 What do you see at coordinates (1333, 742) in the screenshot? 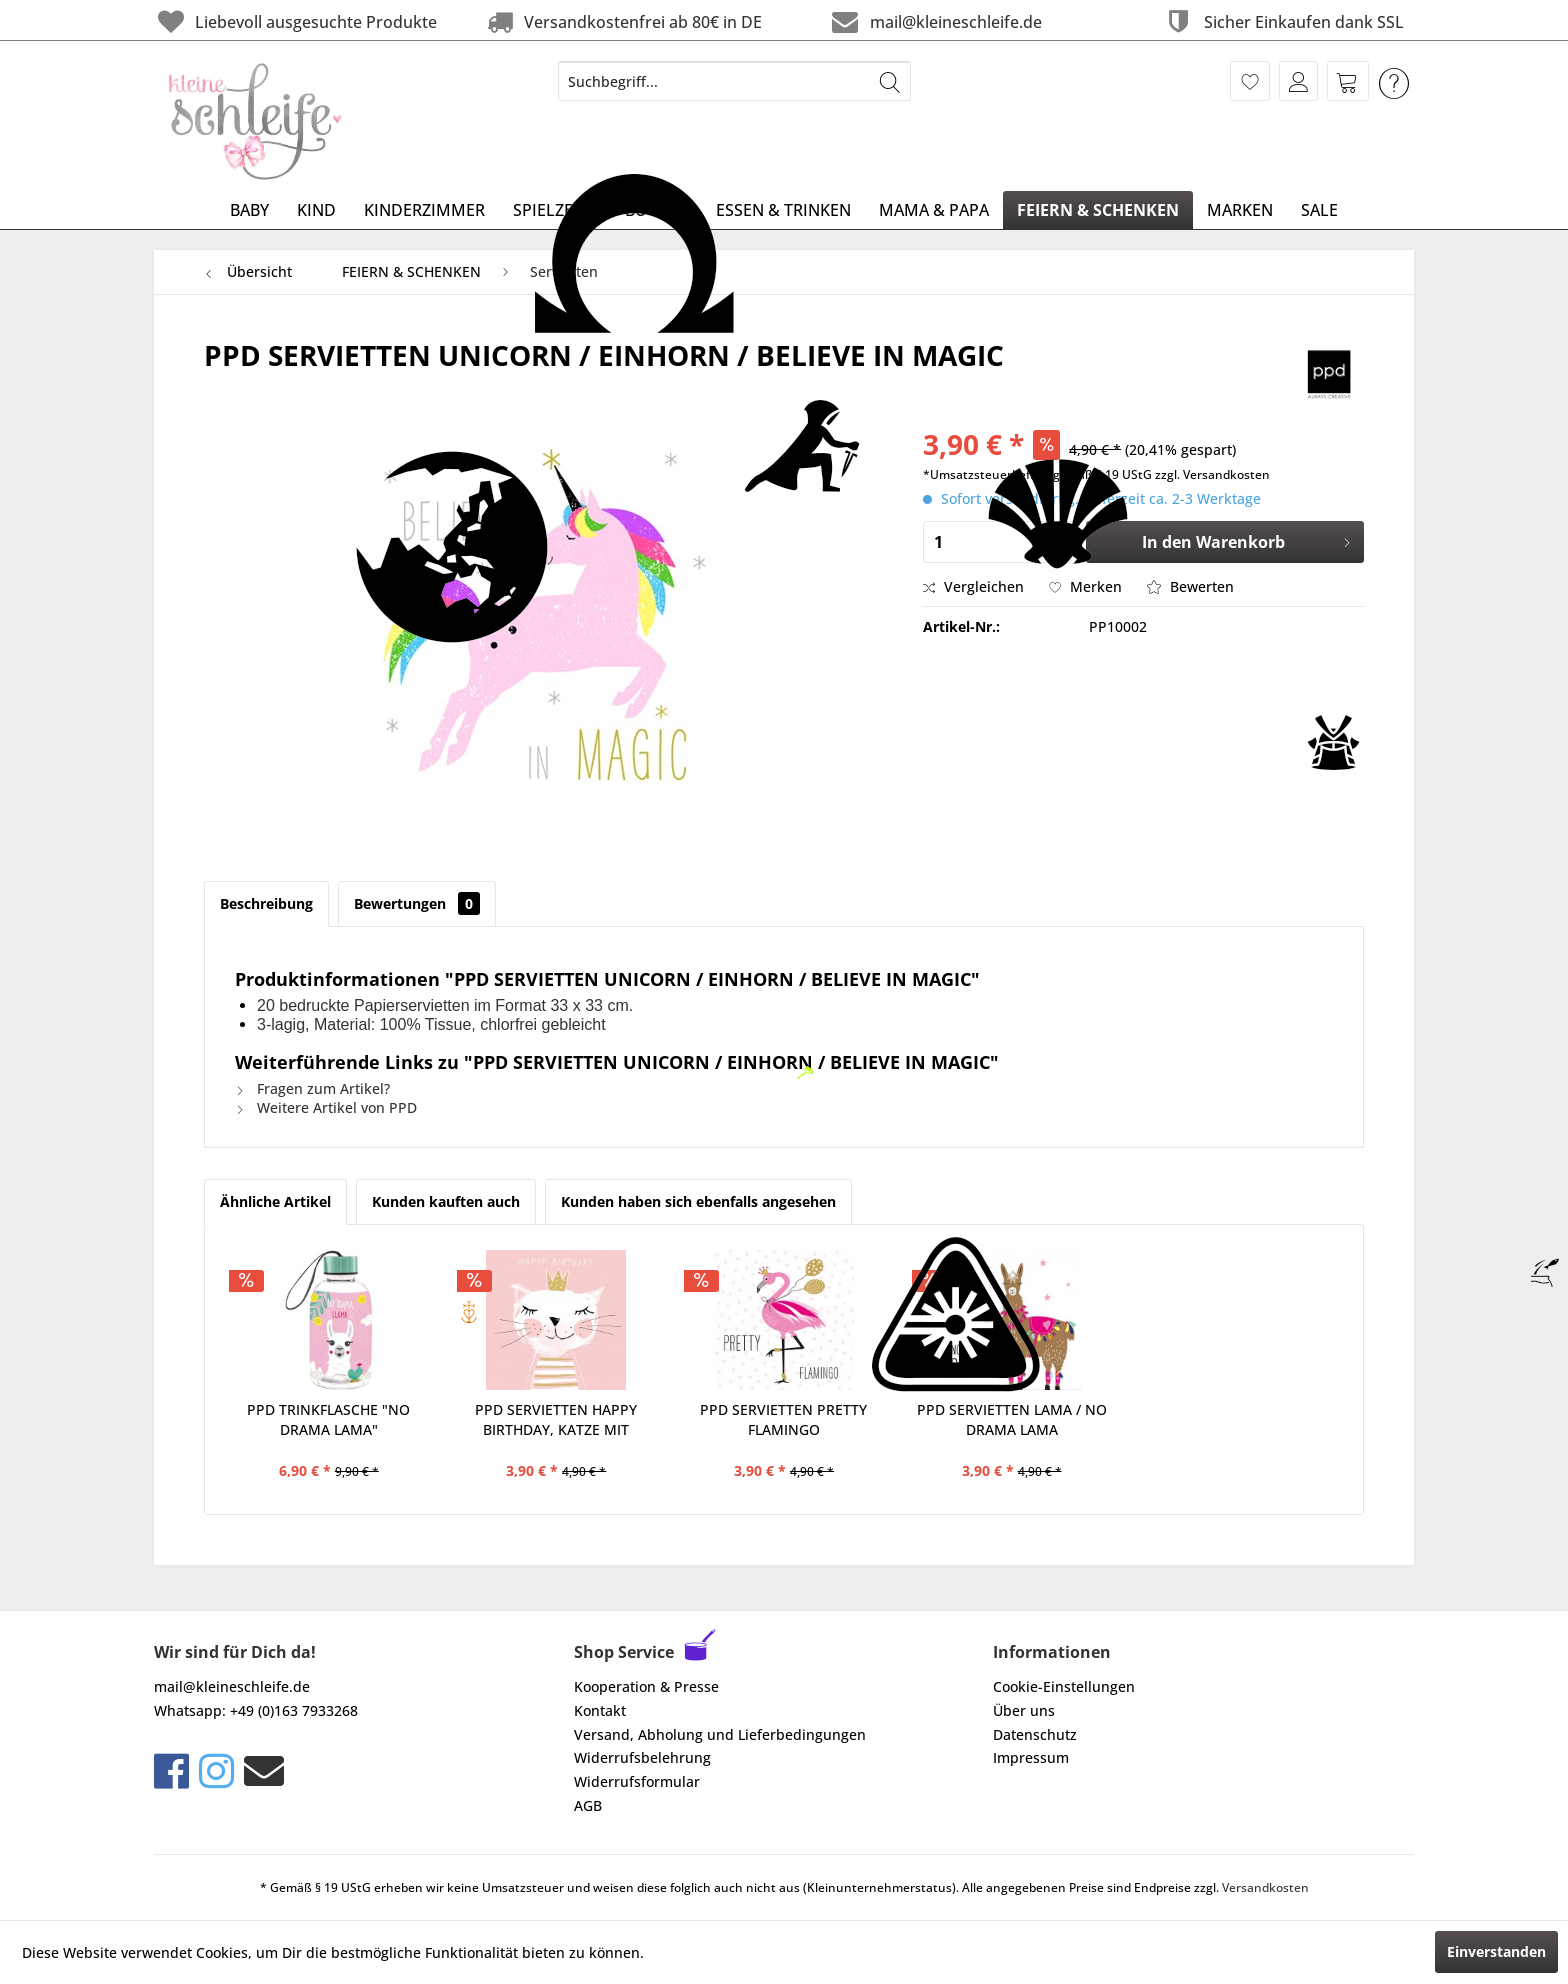
I see `select samurai or warrior character class` at bounding box center [1333, 742].